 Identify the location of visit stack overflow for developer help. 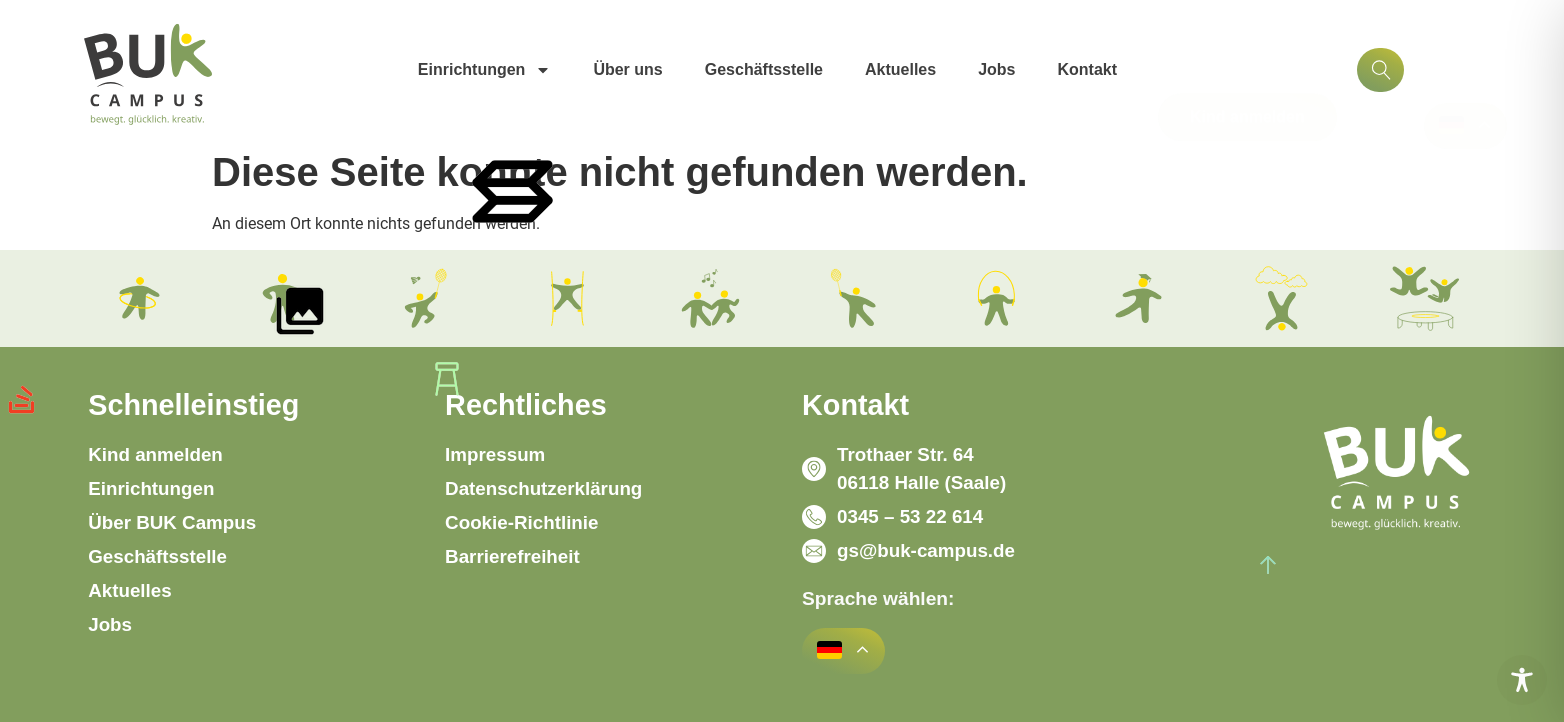
(21, 399).